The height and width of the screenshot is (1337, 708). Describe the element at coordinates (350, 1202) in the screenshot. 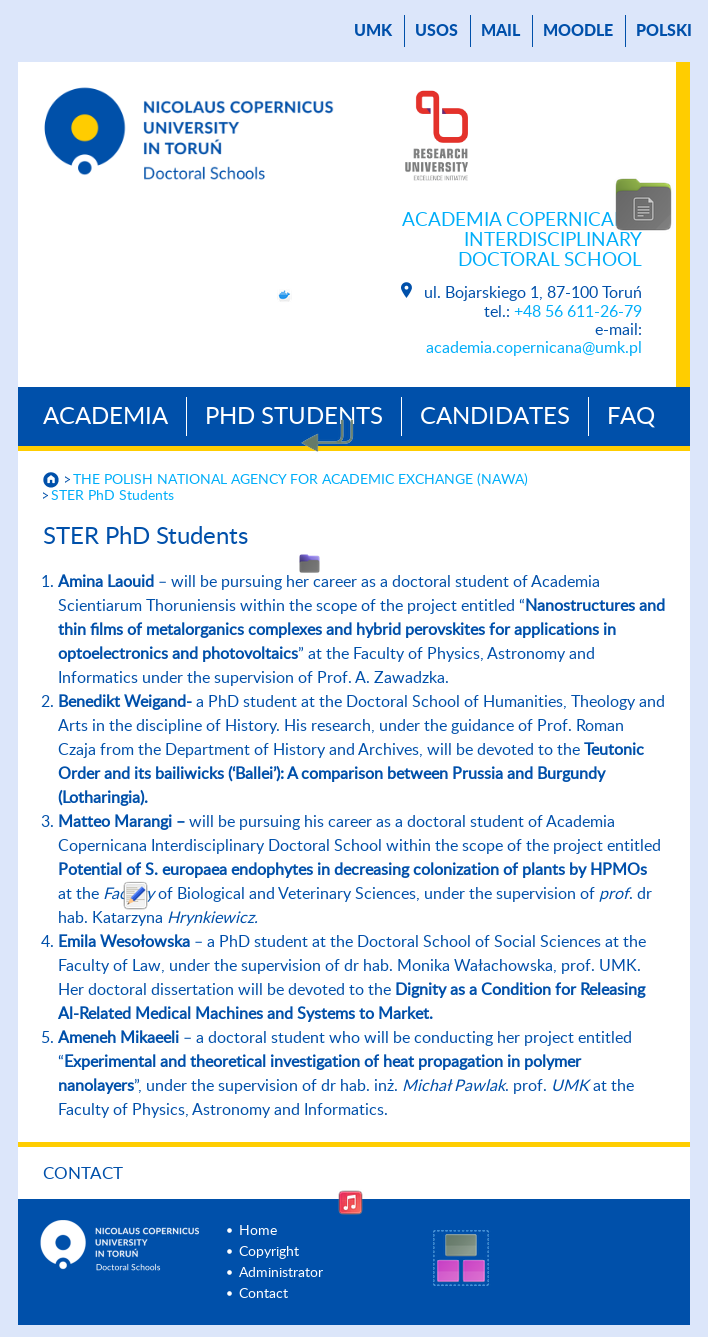

I see `open the music player app` at that location.